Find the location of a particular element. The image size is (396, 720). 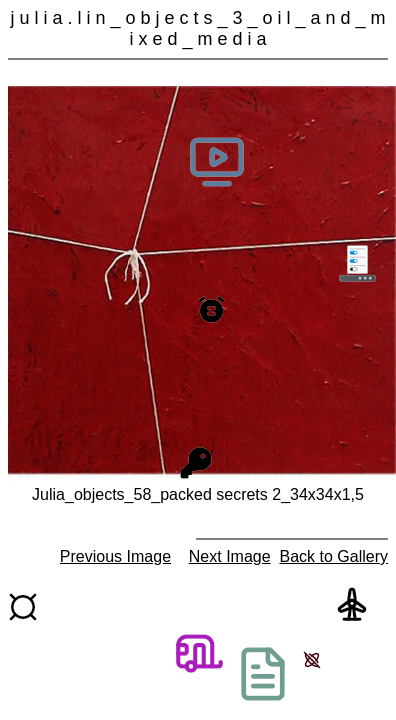

access settings or preferences is located at coordinates (357, 263).